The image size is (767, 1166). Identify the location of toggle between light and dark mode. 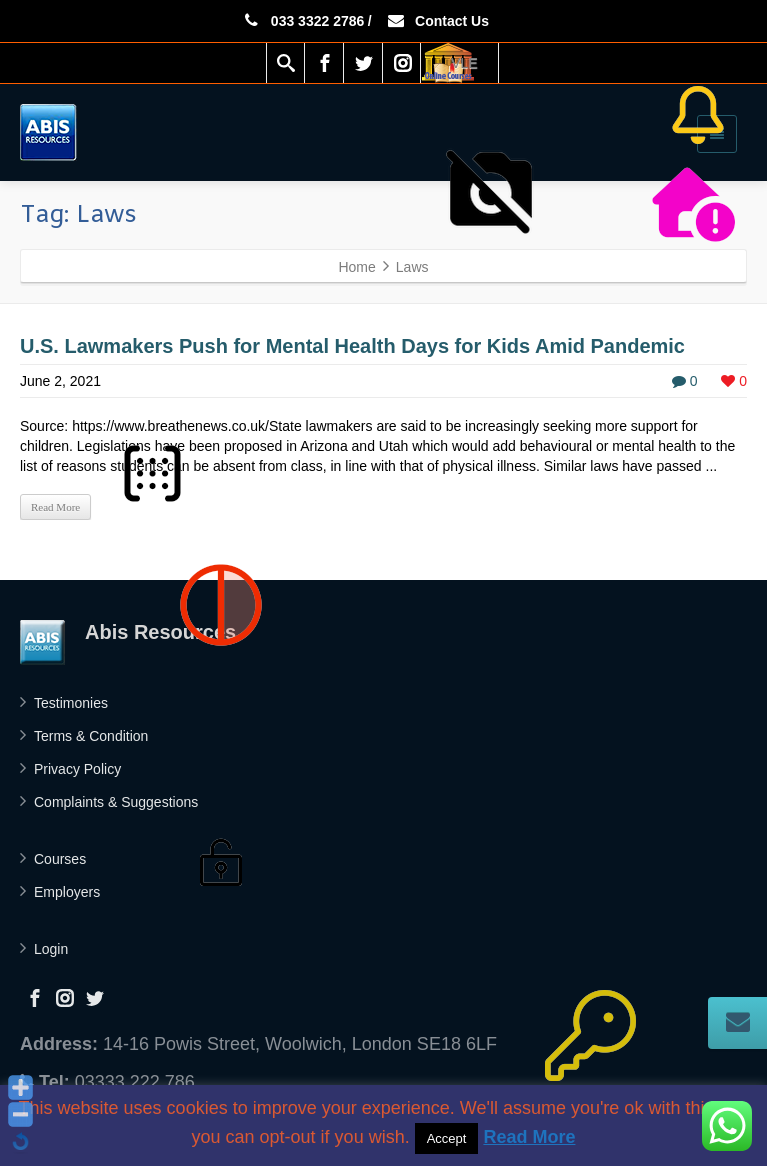
(221, 605).